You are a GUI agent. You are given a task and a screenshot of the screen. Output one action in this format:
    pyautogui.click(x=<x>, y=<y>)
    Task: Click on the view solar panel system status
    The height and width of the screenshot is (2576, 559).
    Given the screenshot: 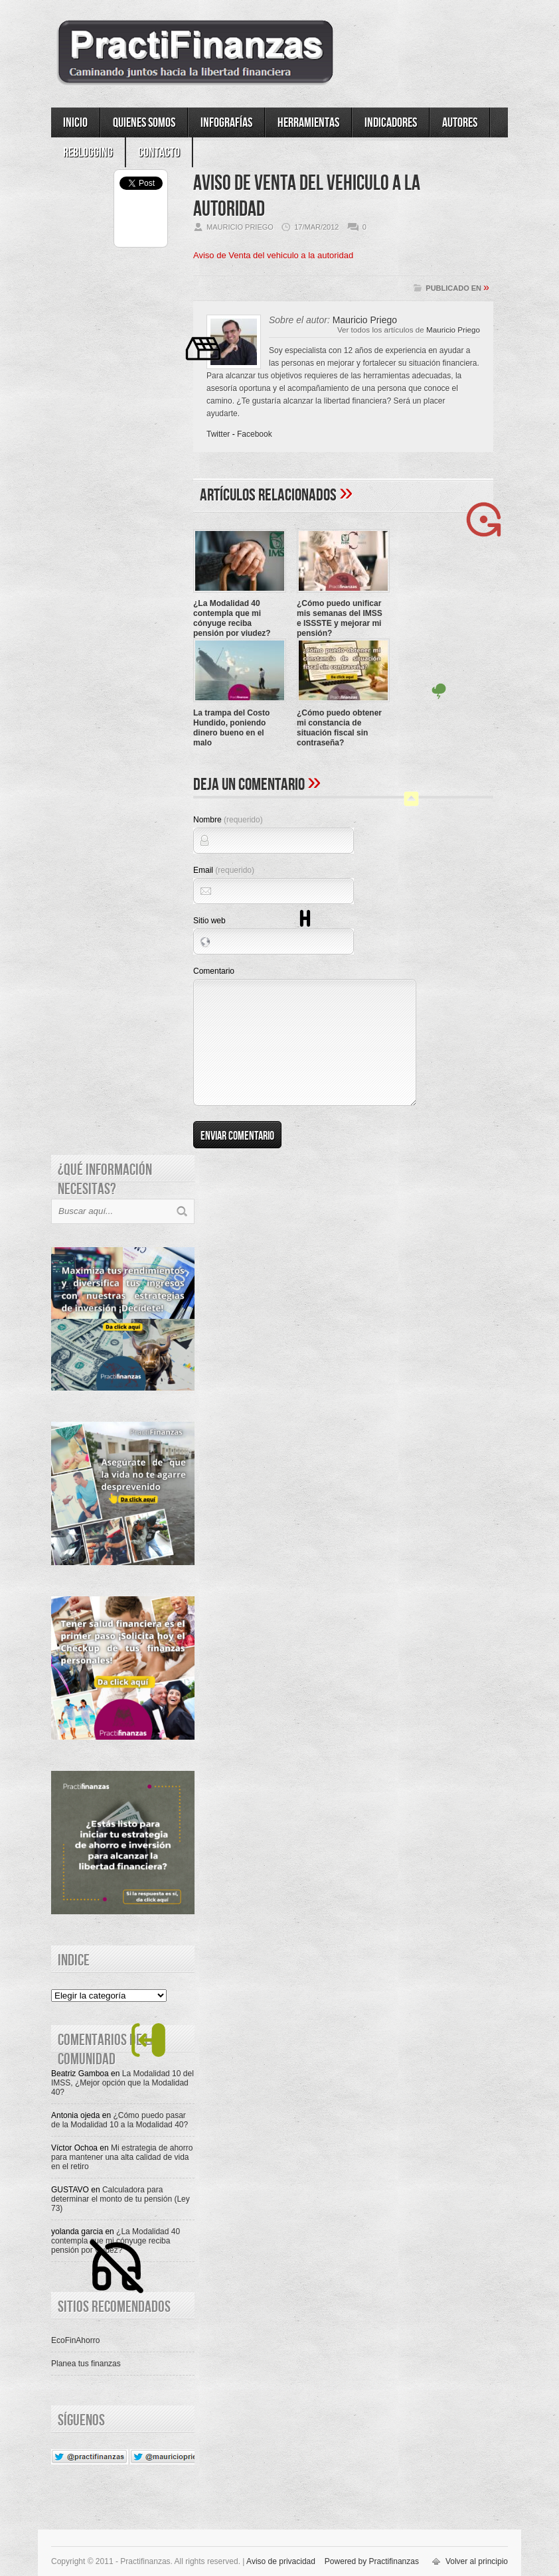 What is the action you would take?
    pyautogui.click(x=203, y=350)
    